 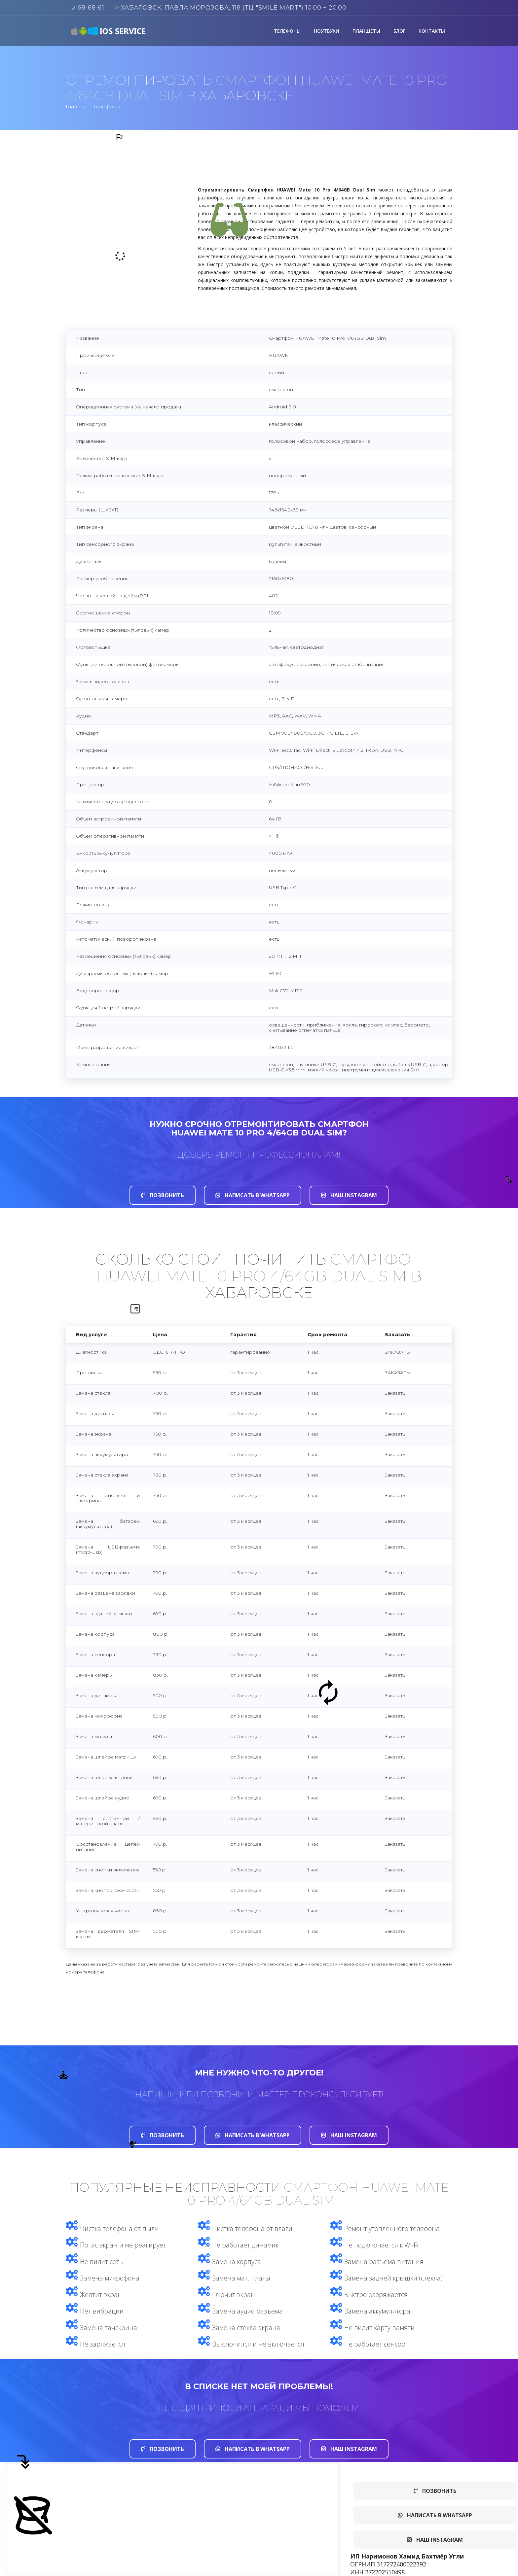 What do you see at coordinates (135, 1309) in the screenshot?
I see `align content to the right middle of a container` at bounding box center [135, 1309].